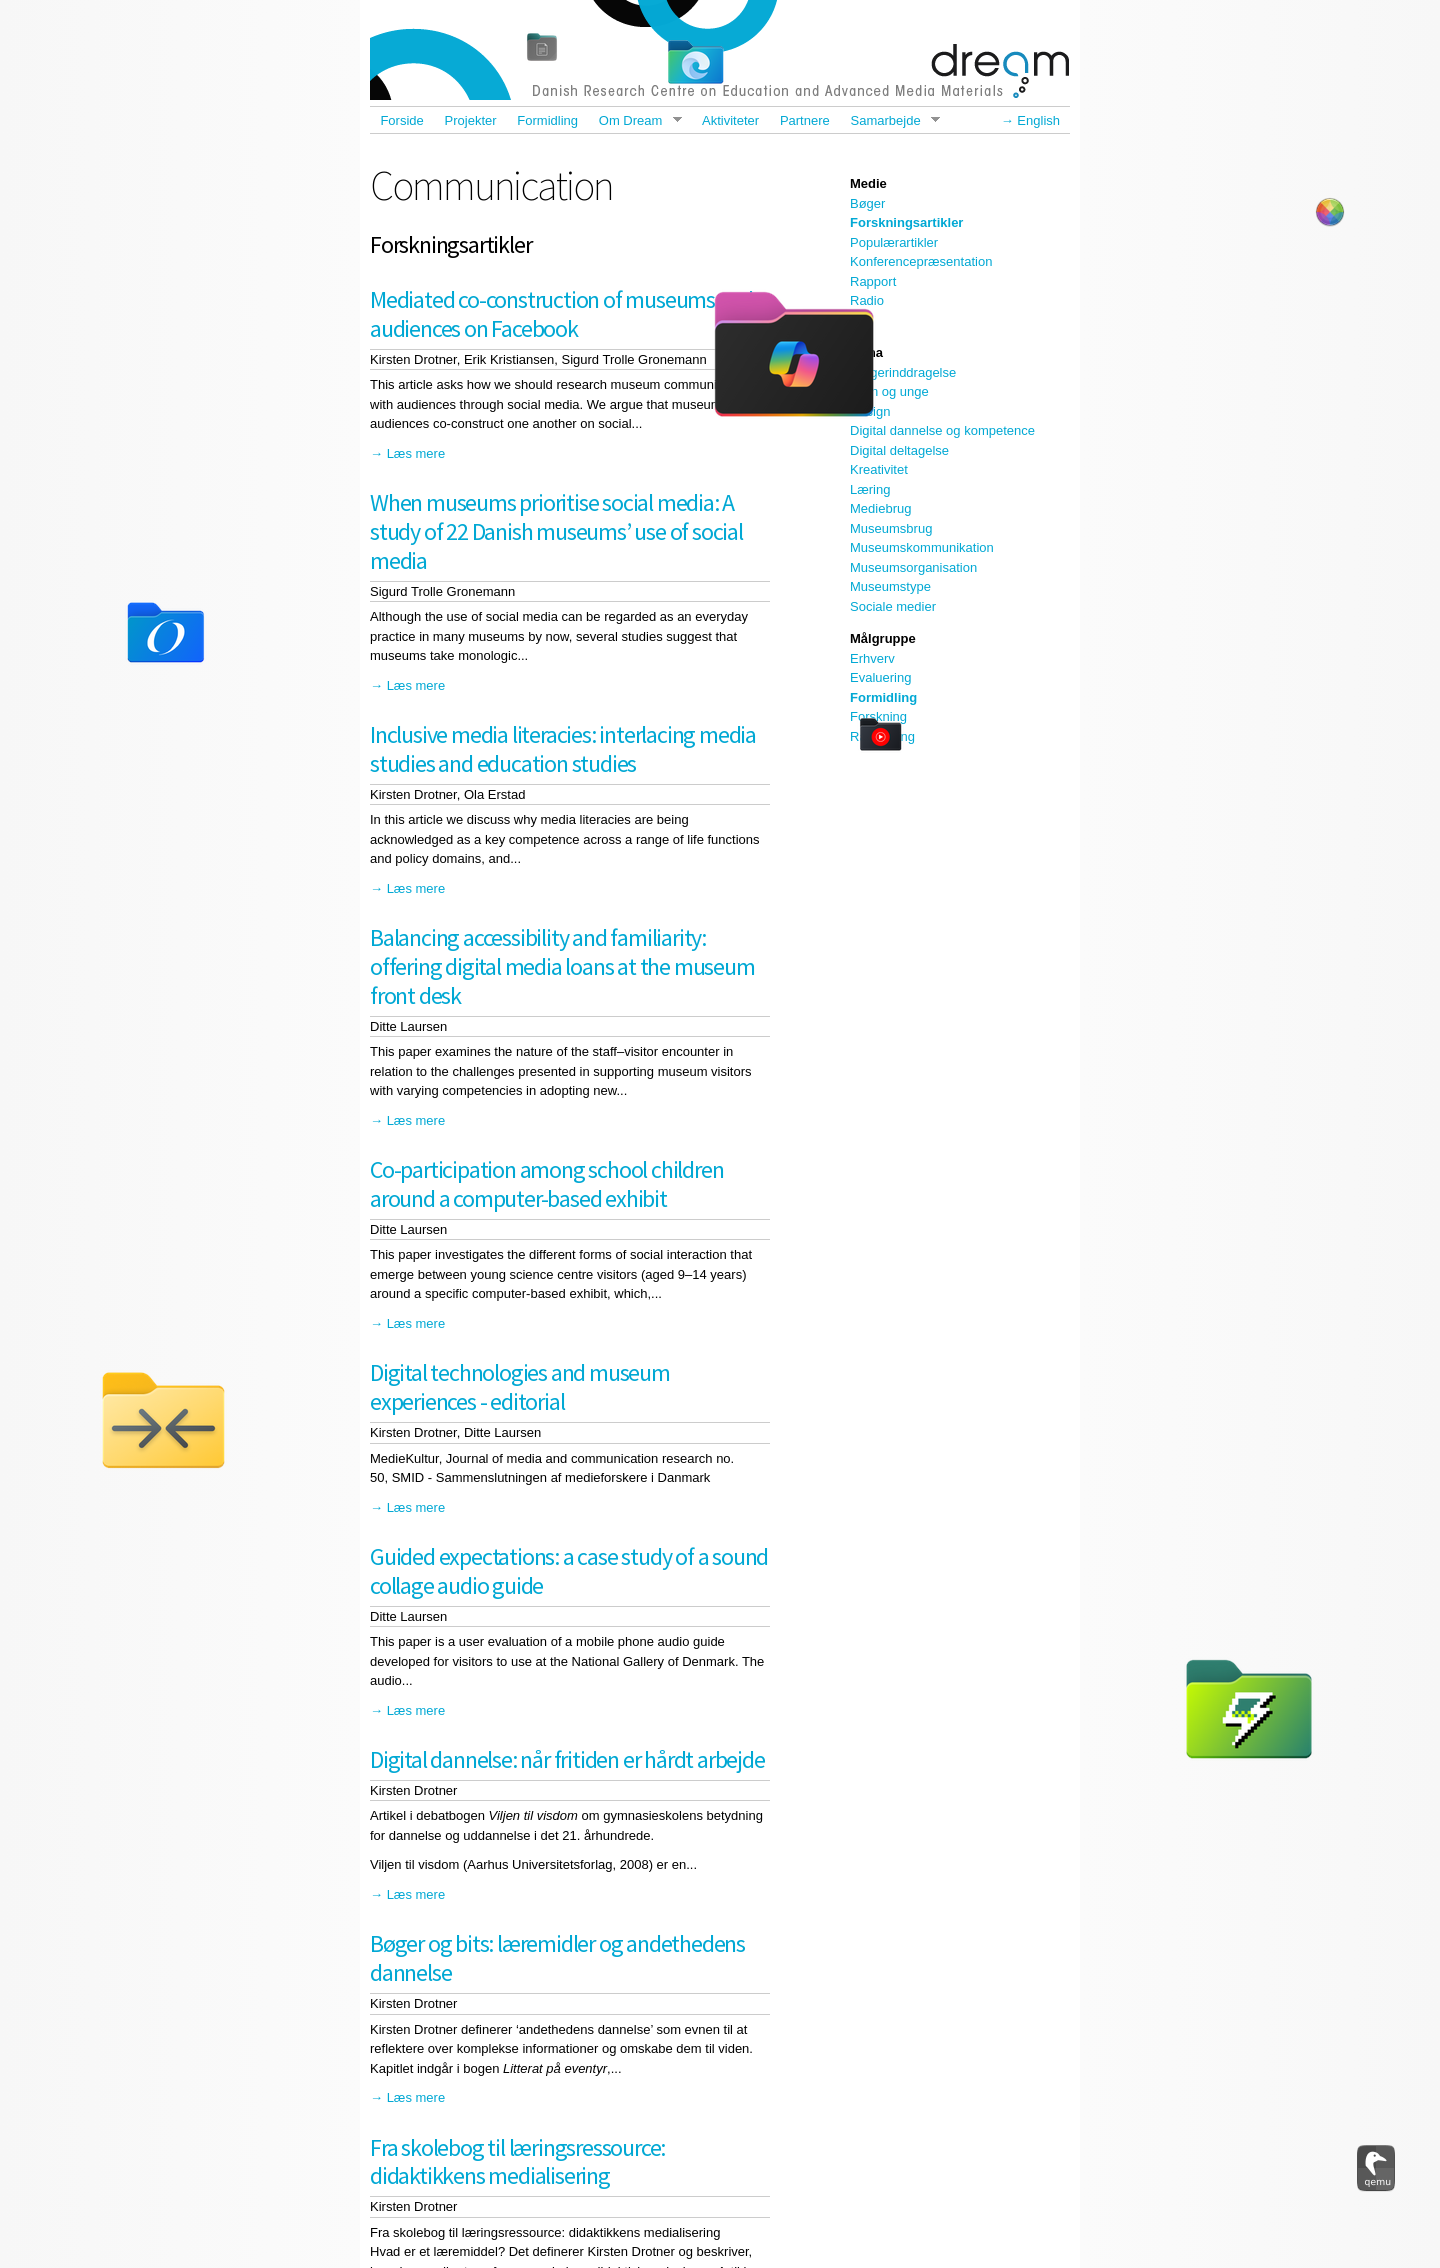 The width and height of the screenshot is (1440, 2268). What do you see at coordinates (163, 1423) in the screenshot?
I see `compress folder contents to save space` at bounding box center [163, 1423].